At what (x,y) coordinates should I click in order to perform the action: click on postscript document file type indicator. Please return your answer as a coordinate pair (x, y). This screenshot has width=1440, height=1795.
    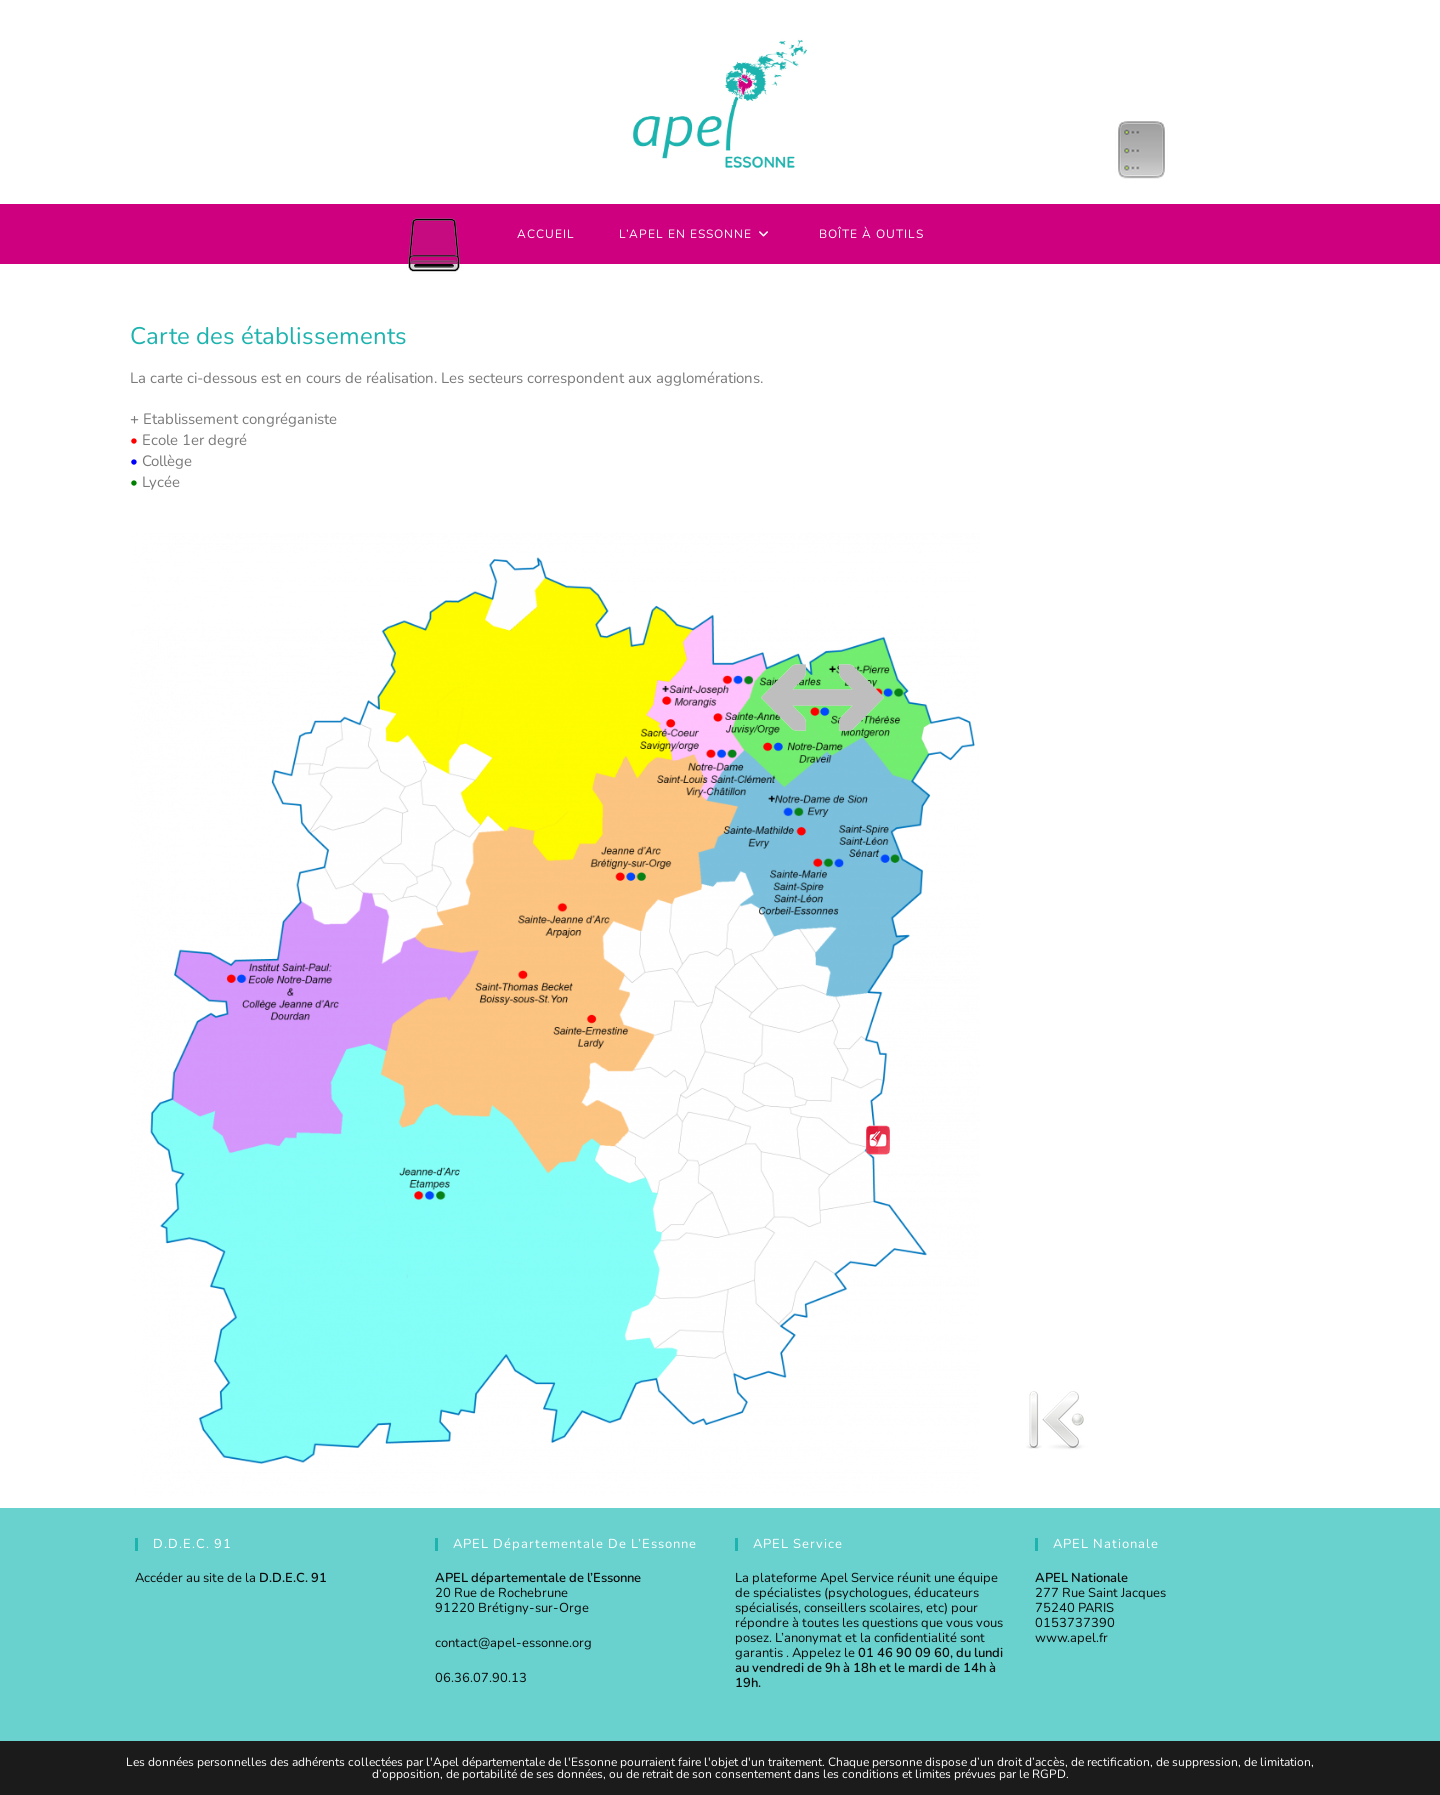
    Looking at the image, I should click on (878, 1140).